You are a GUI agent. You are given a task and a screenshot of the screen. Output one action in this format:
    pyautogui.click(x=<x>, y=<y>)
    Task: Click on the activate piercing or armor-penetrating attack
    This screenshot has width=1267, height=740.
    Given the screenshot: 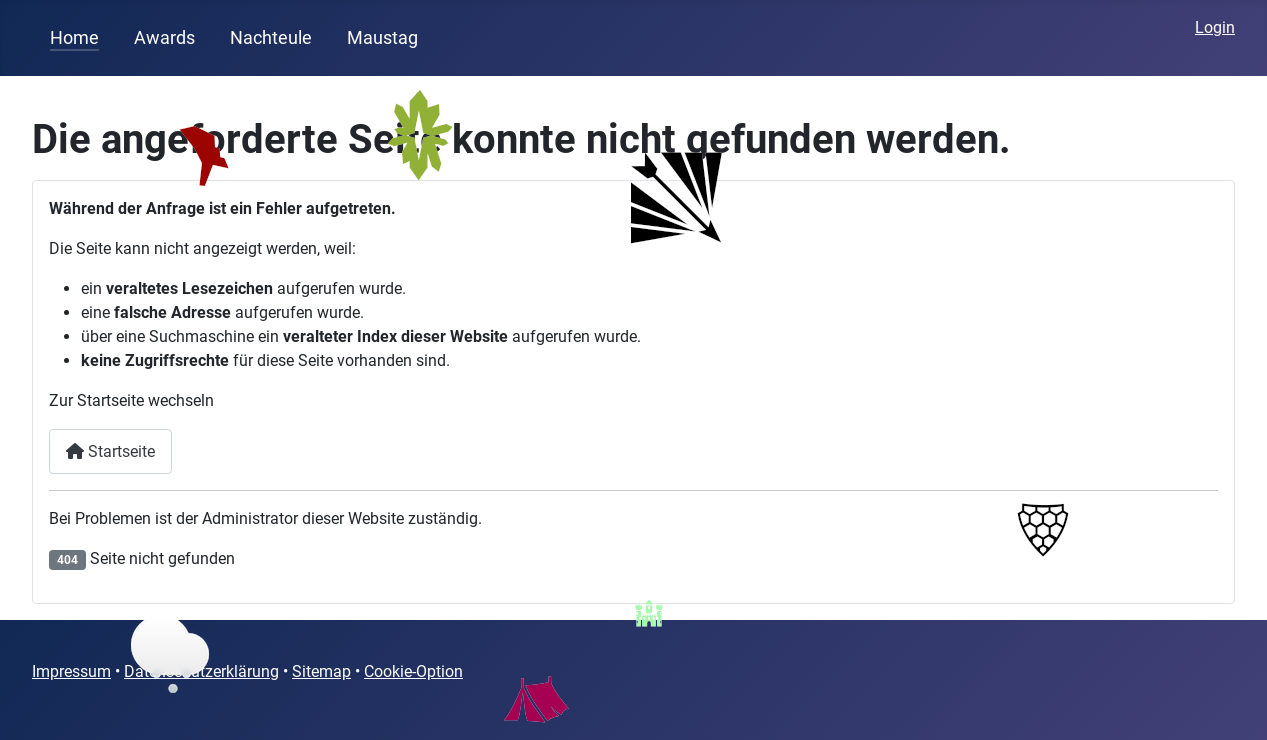 What is the action you would take?
    pyautogui.click(x=676, y=198)
    